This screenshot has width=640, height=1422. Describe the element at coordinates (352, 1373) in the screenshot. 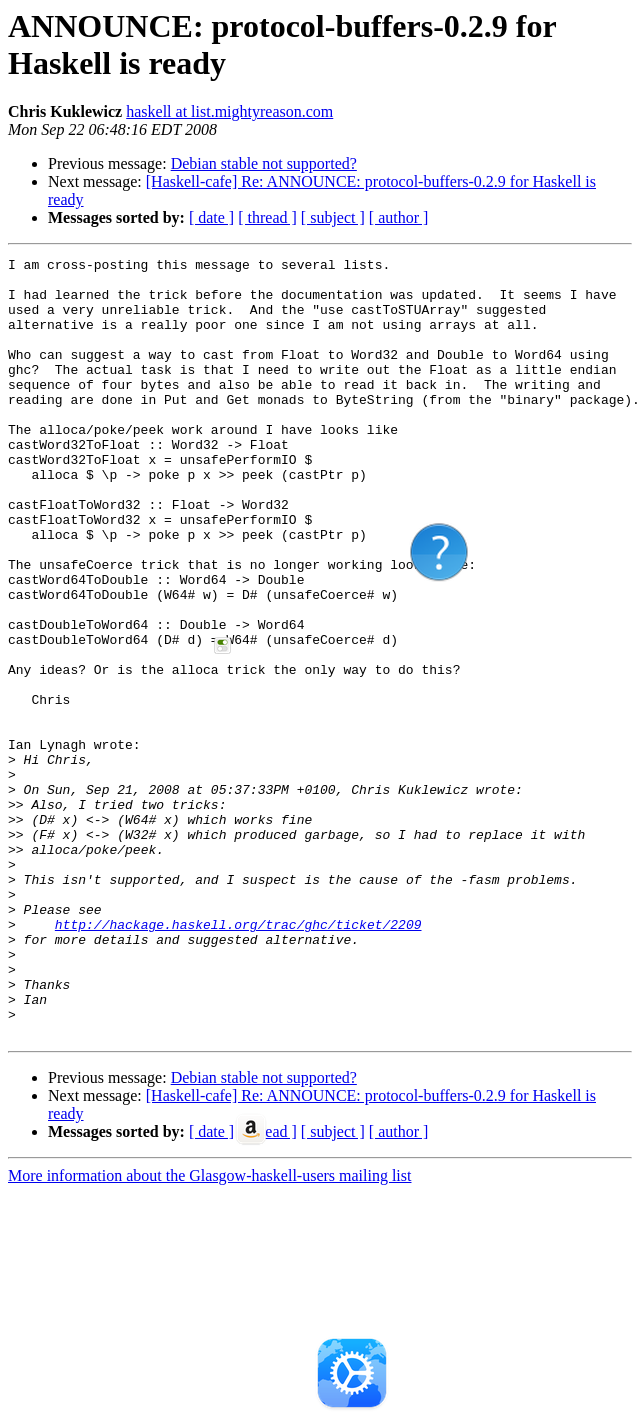

I see `configure VMware network settings` at that location.